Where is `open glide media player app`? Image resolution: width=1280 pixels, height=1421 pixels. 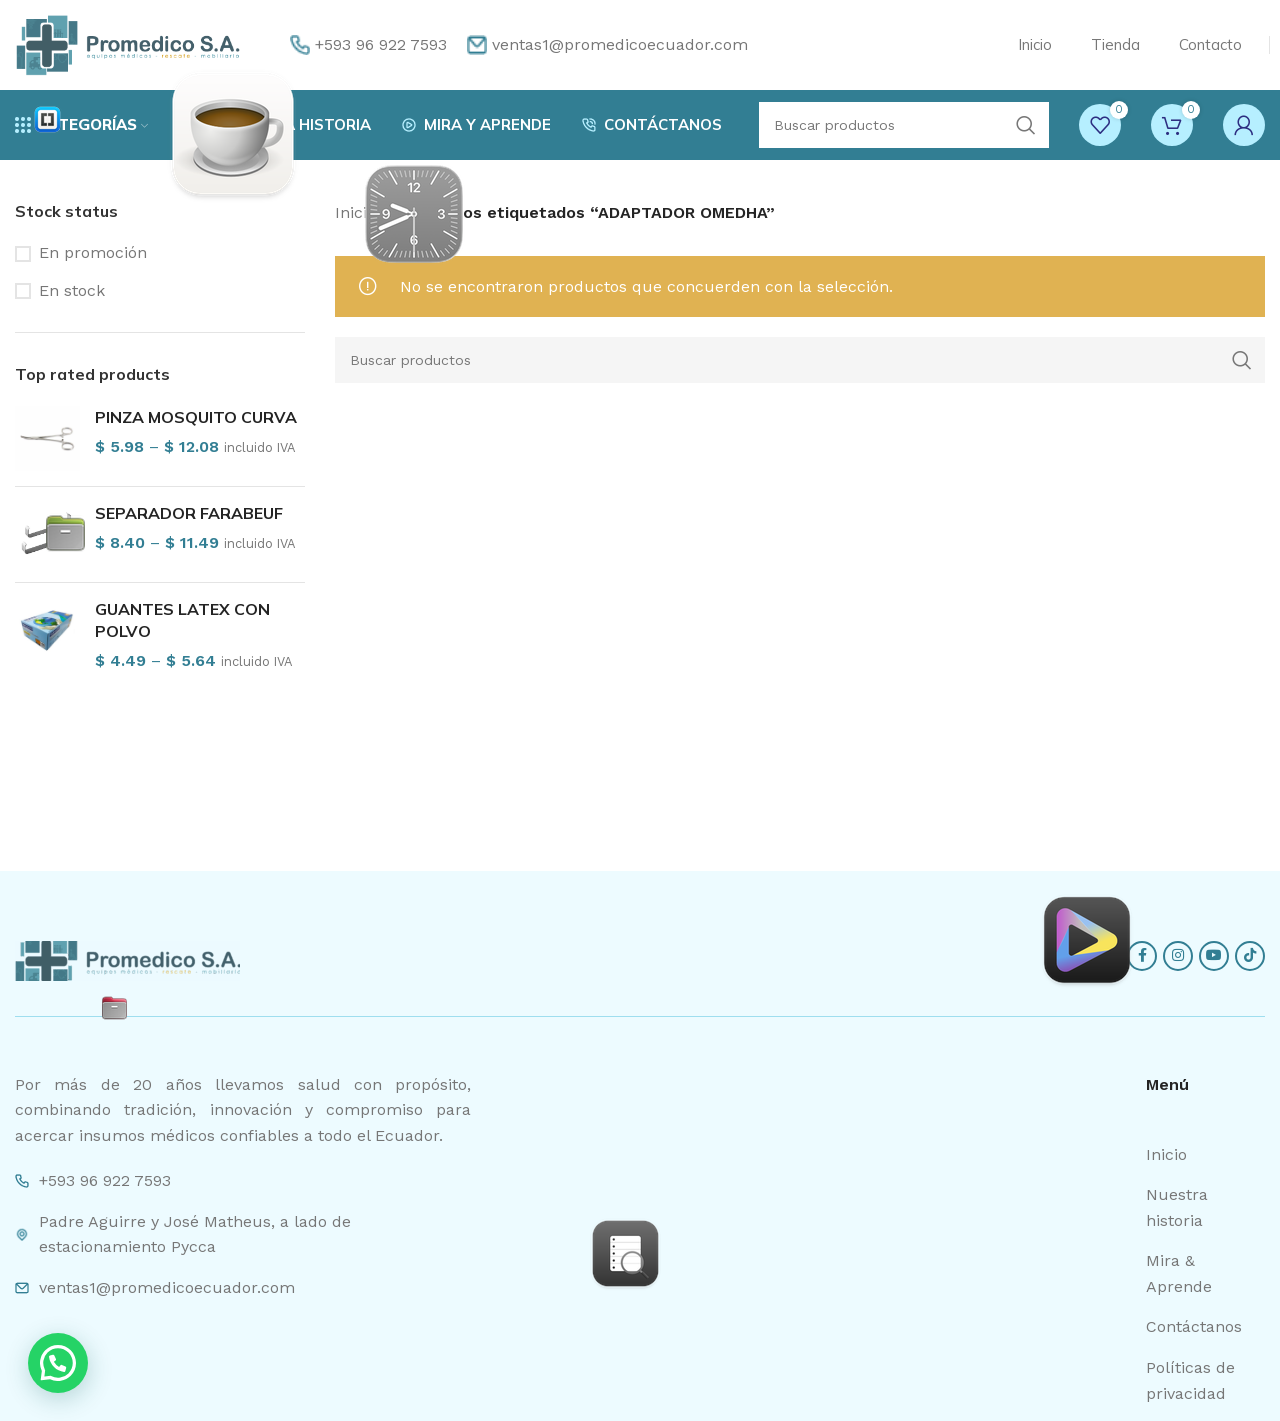 open glide media player app is located at coordinates (1087, 940).